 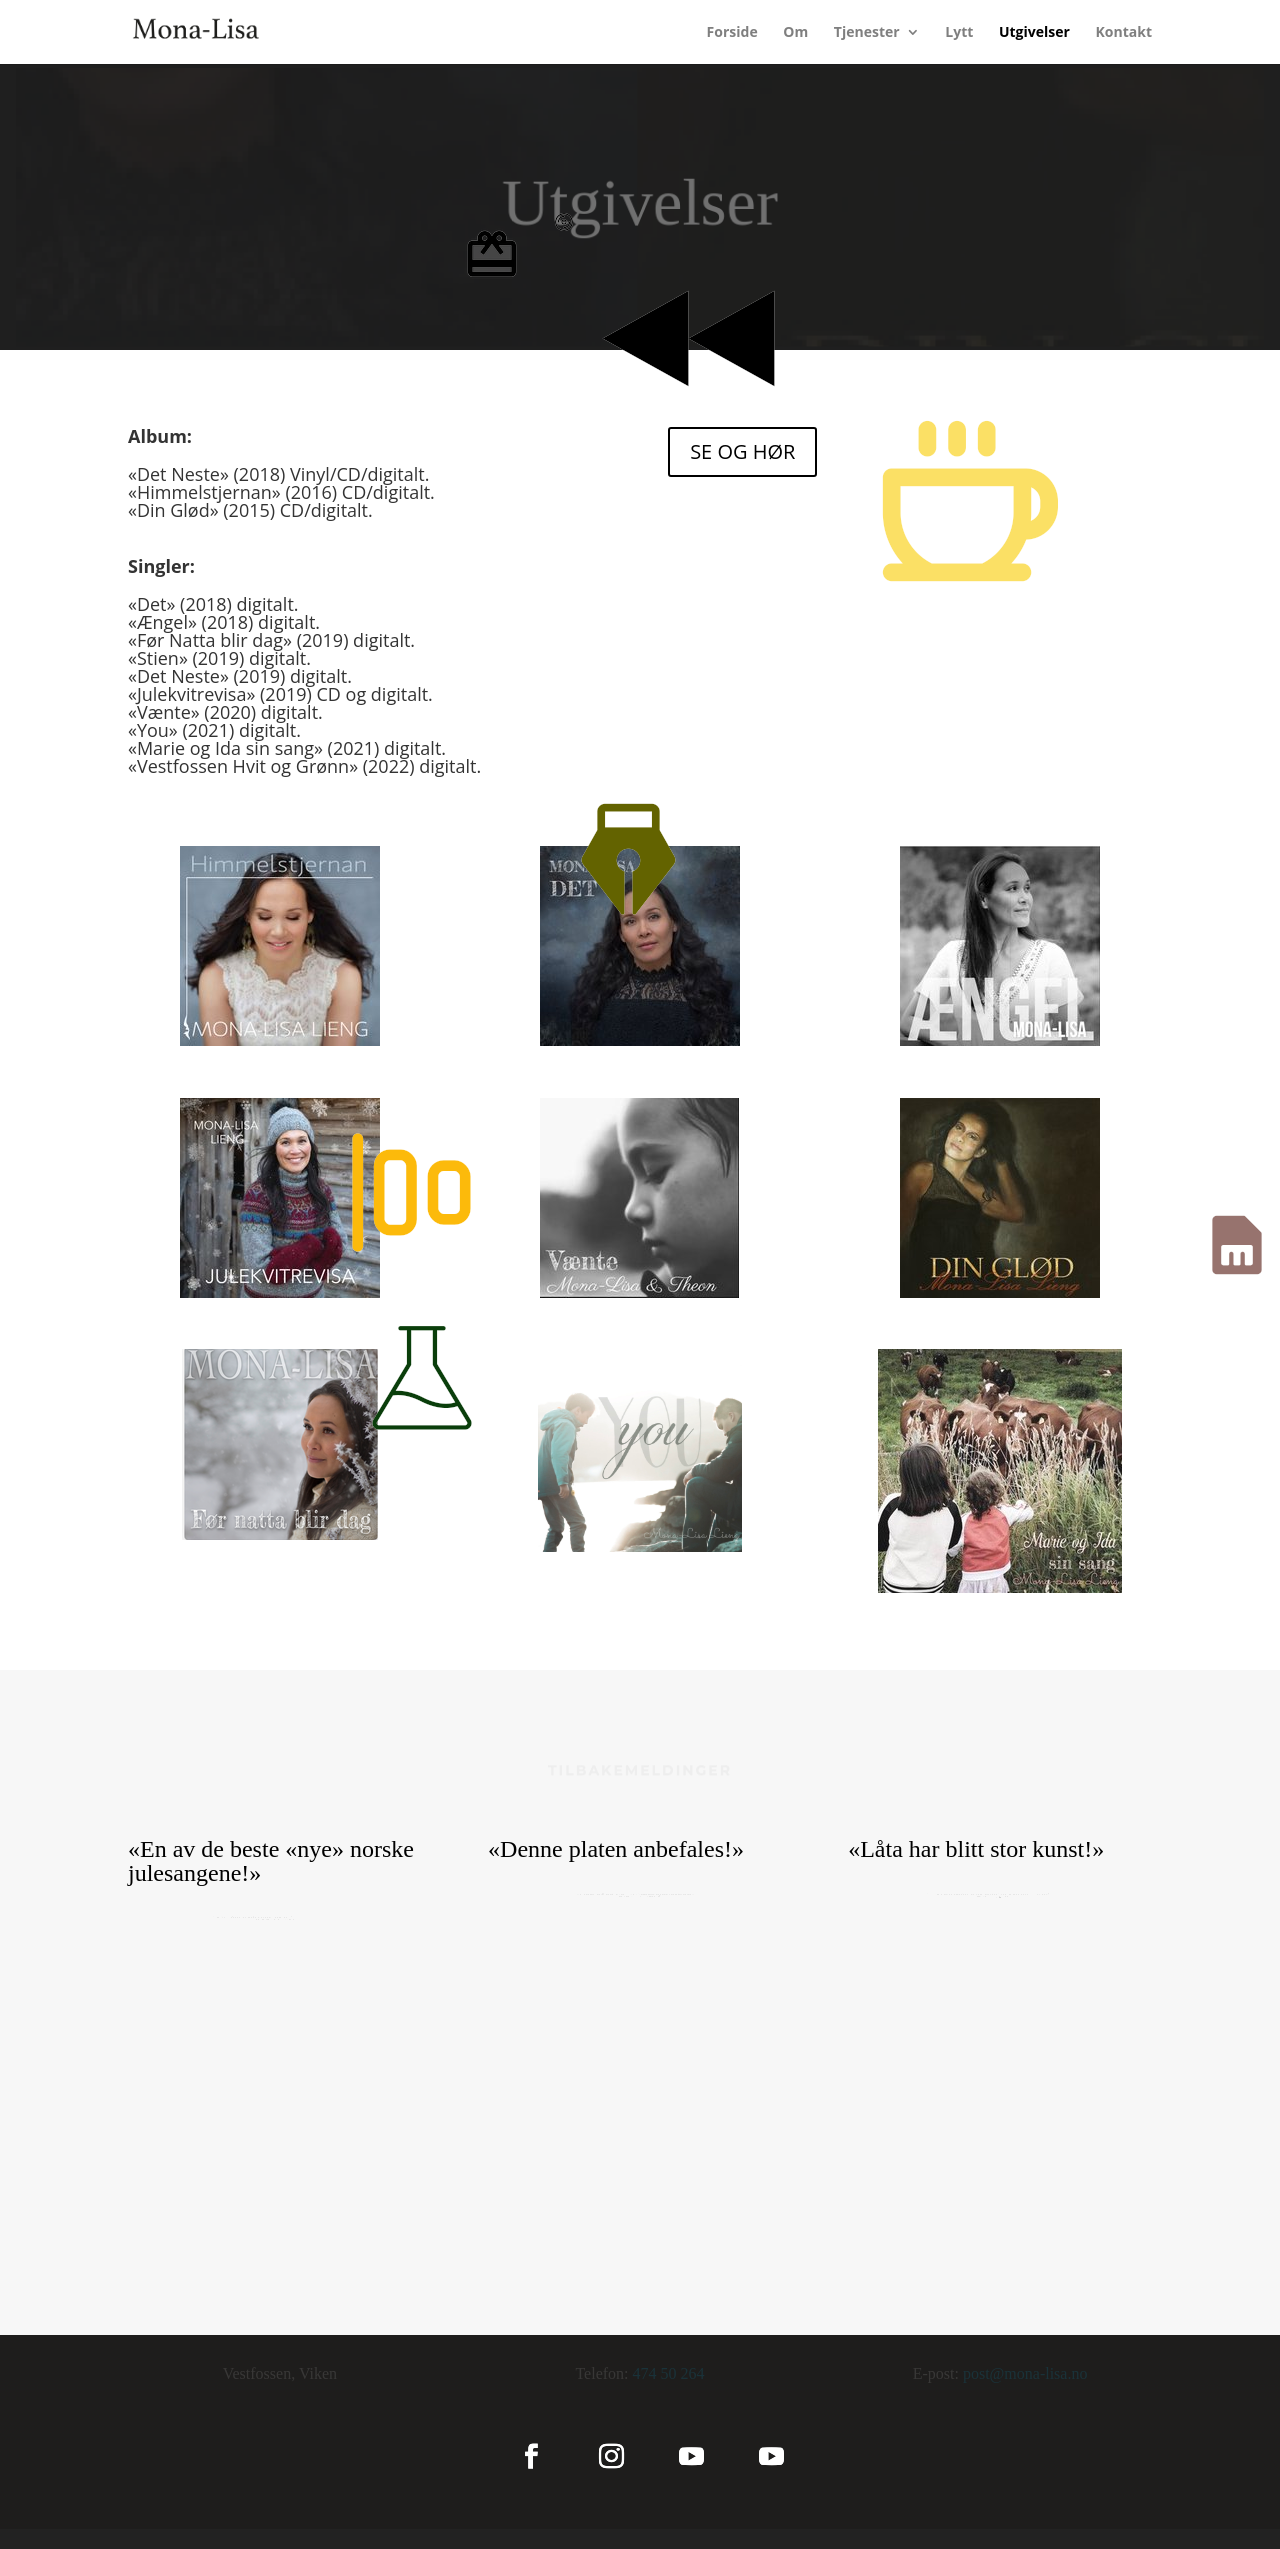 What do you see at coordinates (492, 255) in the screenshot?
I see `view or redeem a gift card` at bounding box center [492, 255].